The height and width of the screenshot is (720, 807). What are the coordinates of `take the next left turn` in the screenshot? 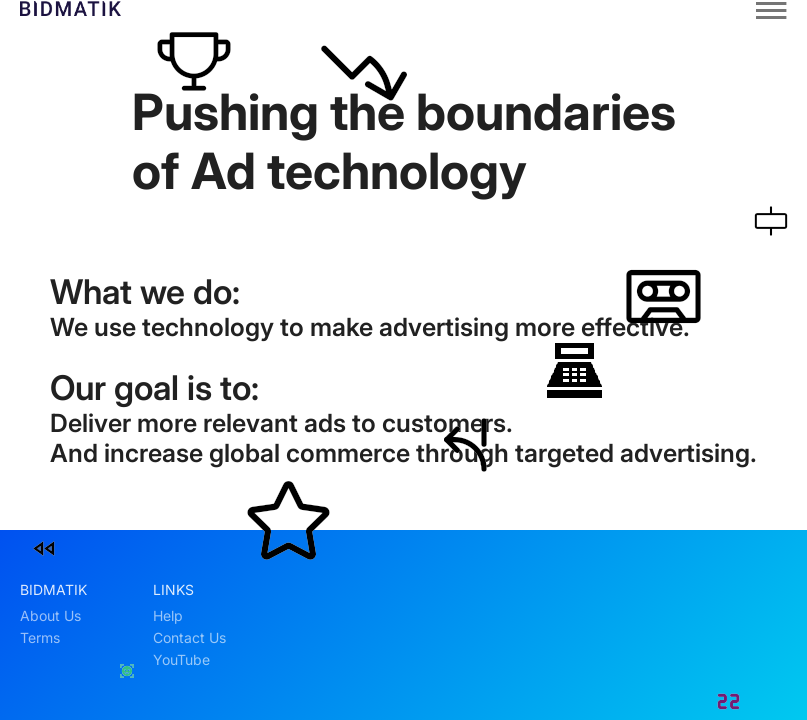 It's located at (468, 445).